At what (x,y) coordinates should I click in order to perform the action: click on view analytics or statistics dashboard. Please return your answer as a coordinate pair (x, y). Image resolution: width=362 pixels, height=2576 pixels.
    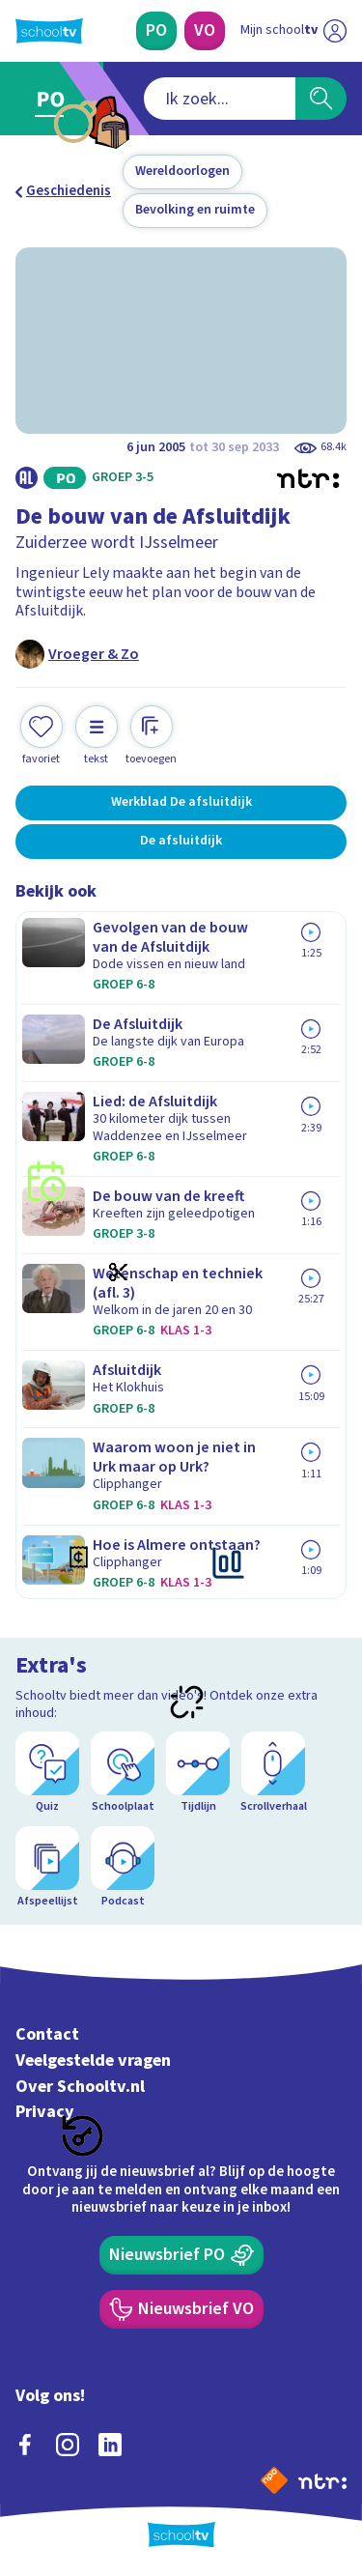
    Looking at the image, I should click on (228, 1562).